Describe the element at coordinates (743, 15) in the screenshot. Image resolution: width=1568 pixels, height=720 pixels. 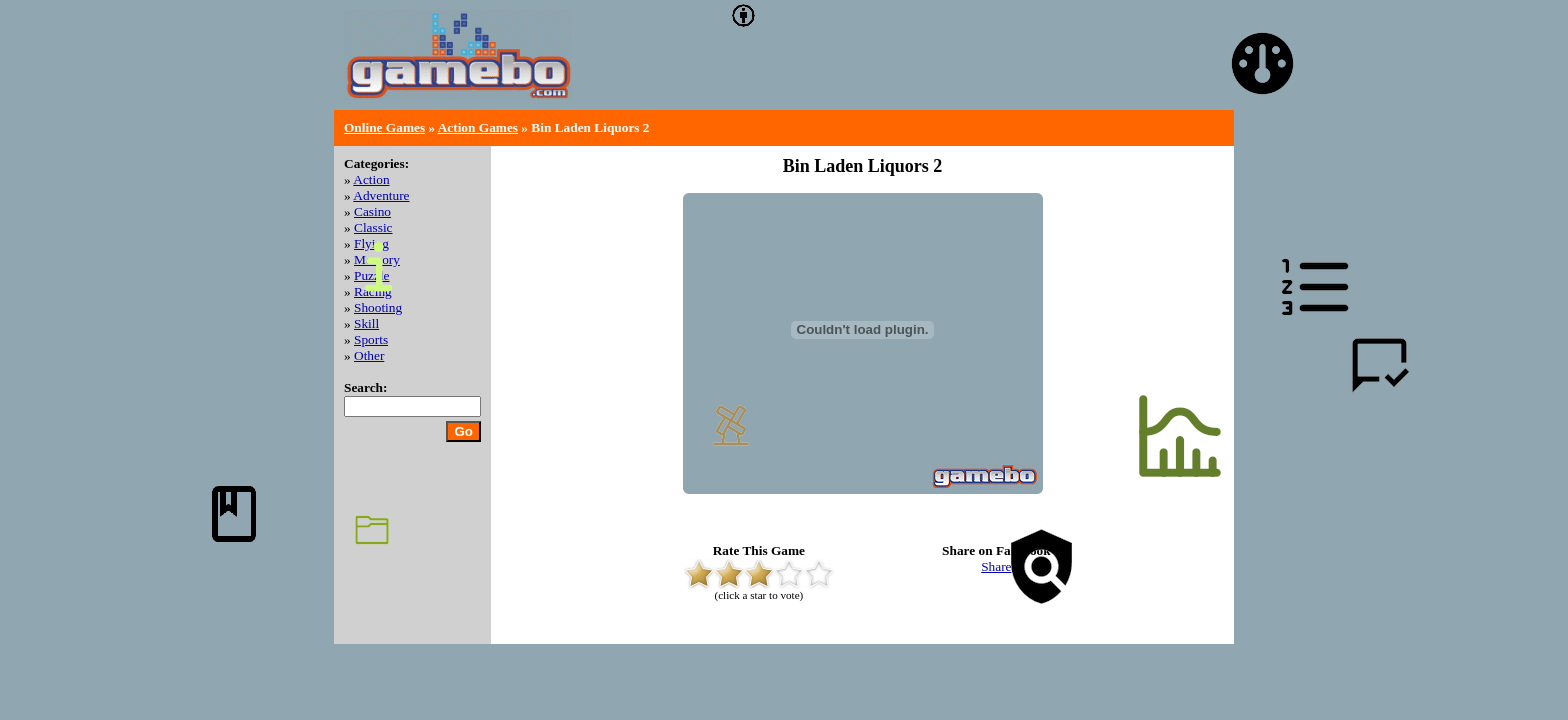
I see `view attribution or credit information` at that location.